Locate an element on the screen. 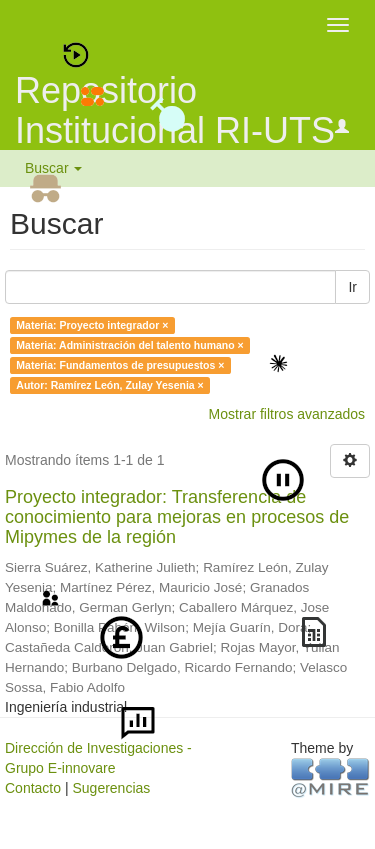  pause media playback is located at coordinates (283, 480).